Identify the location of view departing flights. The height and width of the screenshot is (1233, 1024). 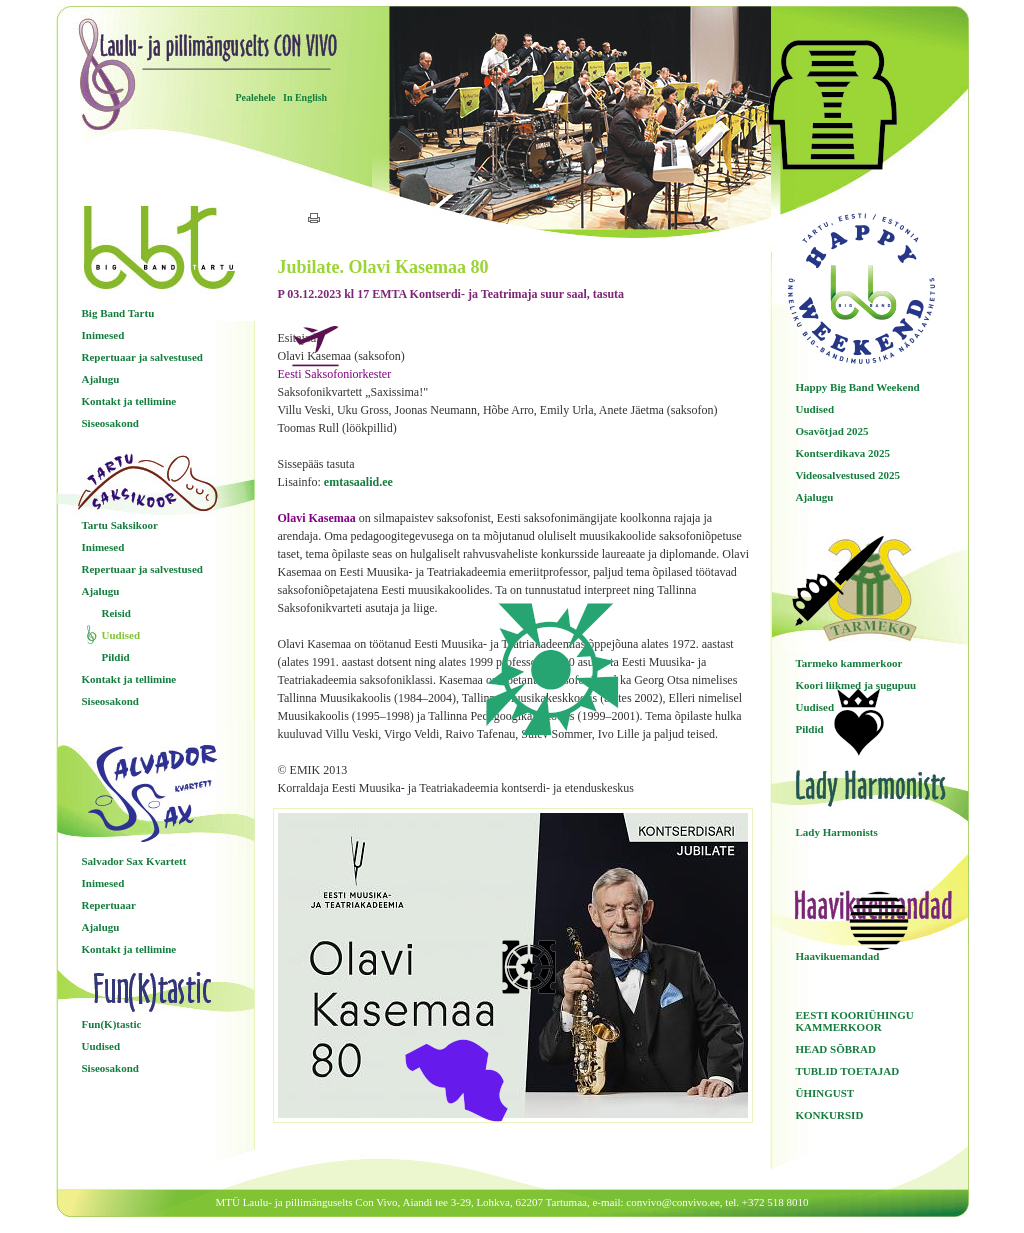
(315, 345).